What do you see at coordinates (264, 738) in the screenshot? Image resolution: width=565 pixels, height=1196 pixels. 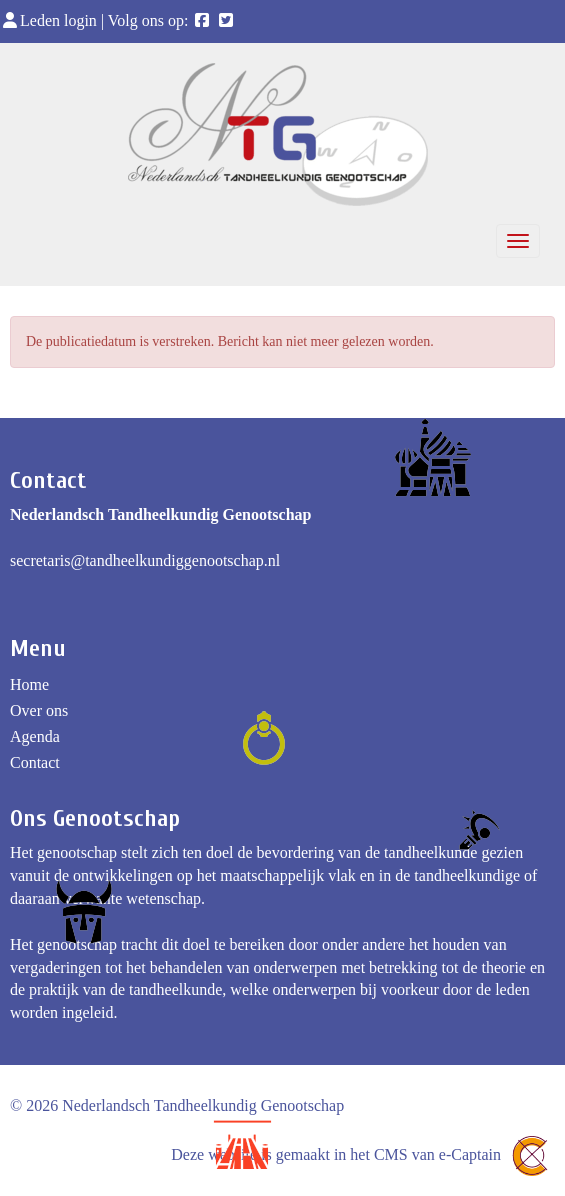 I see `access door or entrance settings` at bounding box center [264, 738].